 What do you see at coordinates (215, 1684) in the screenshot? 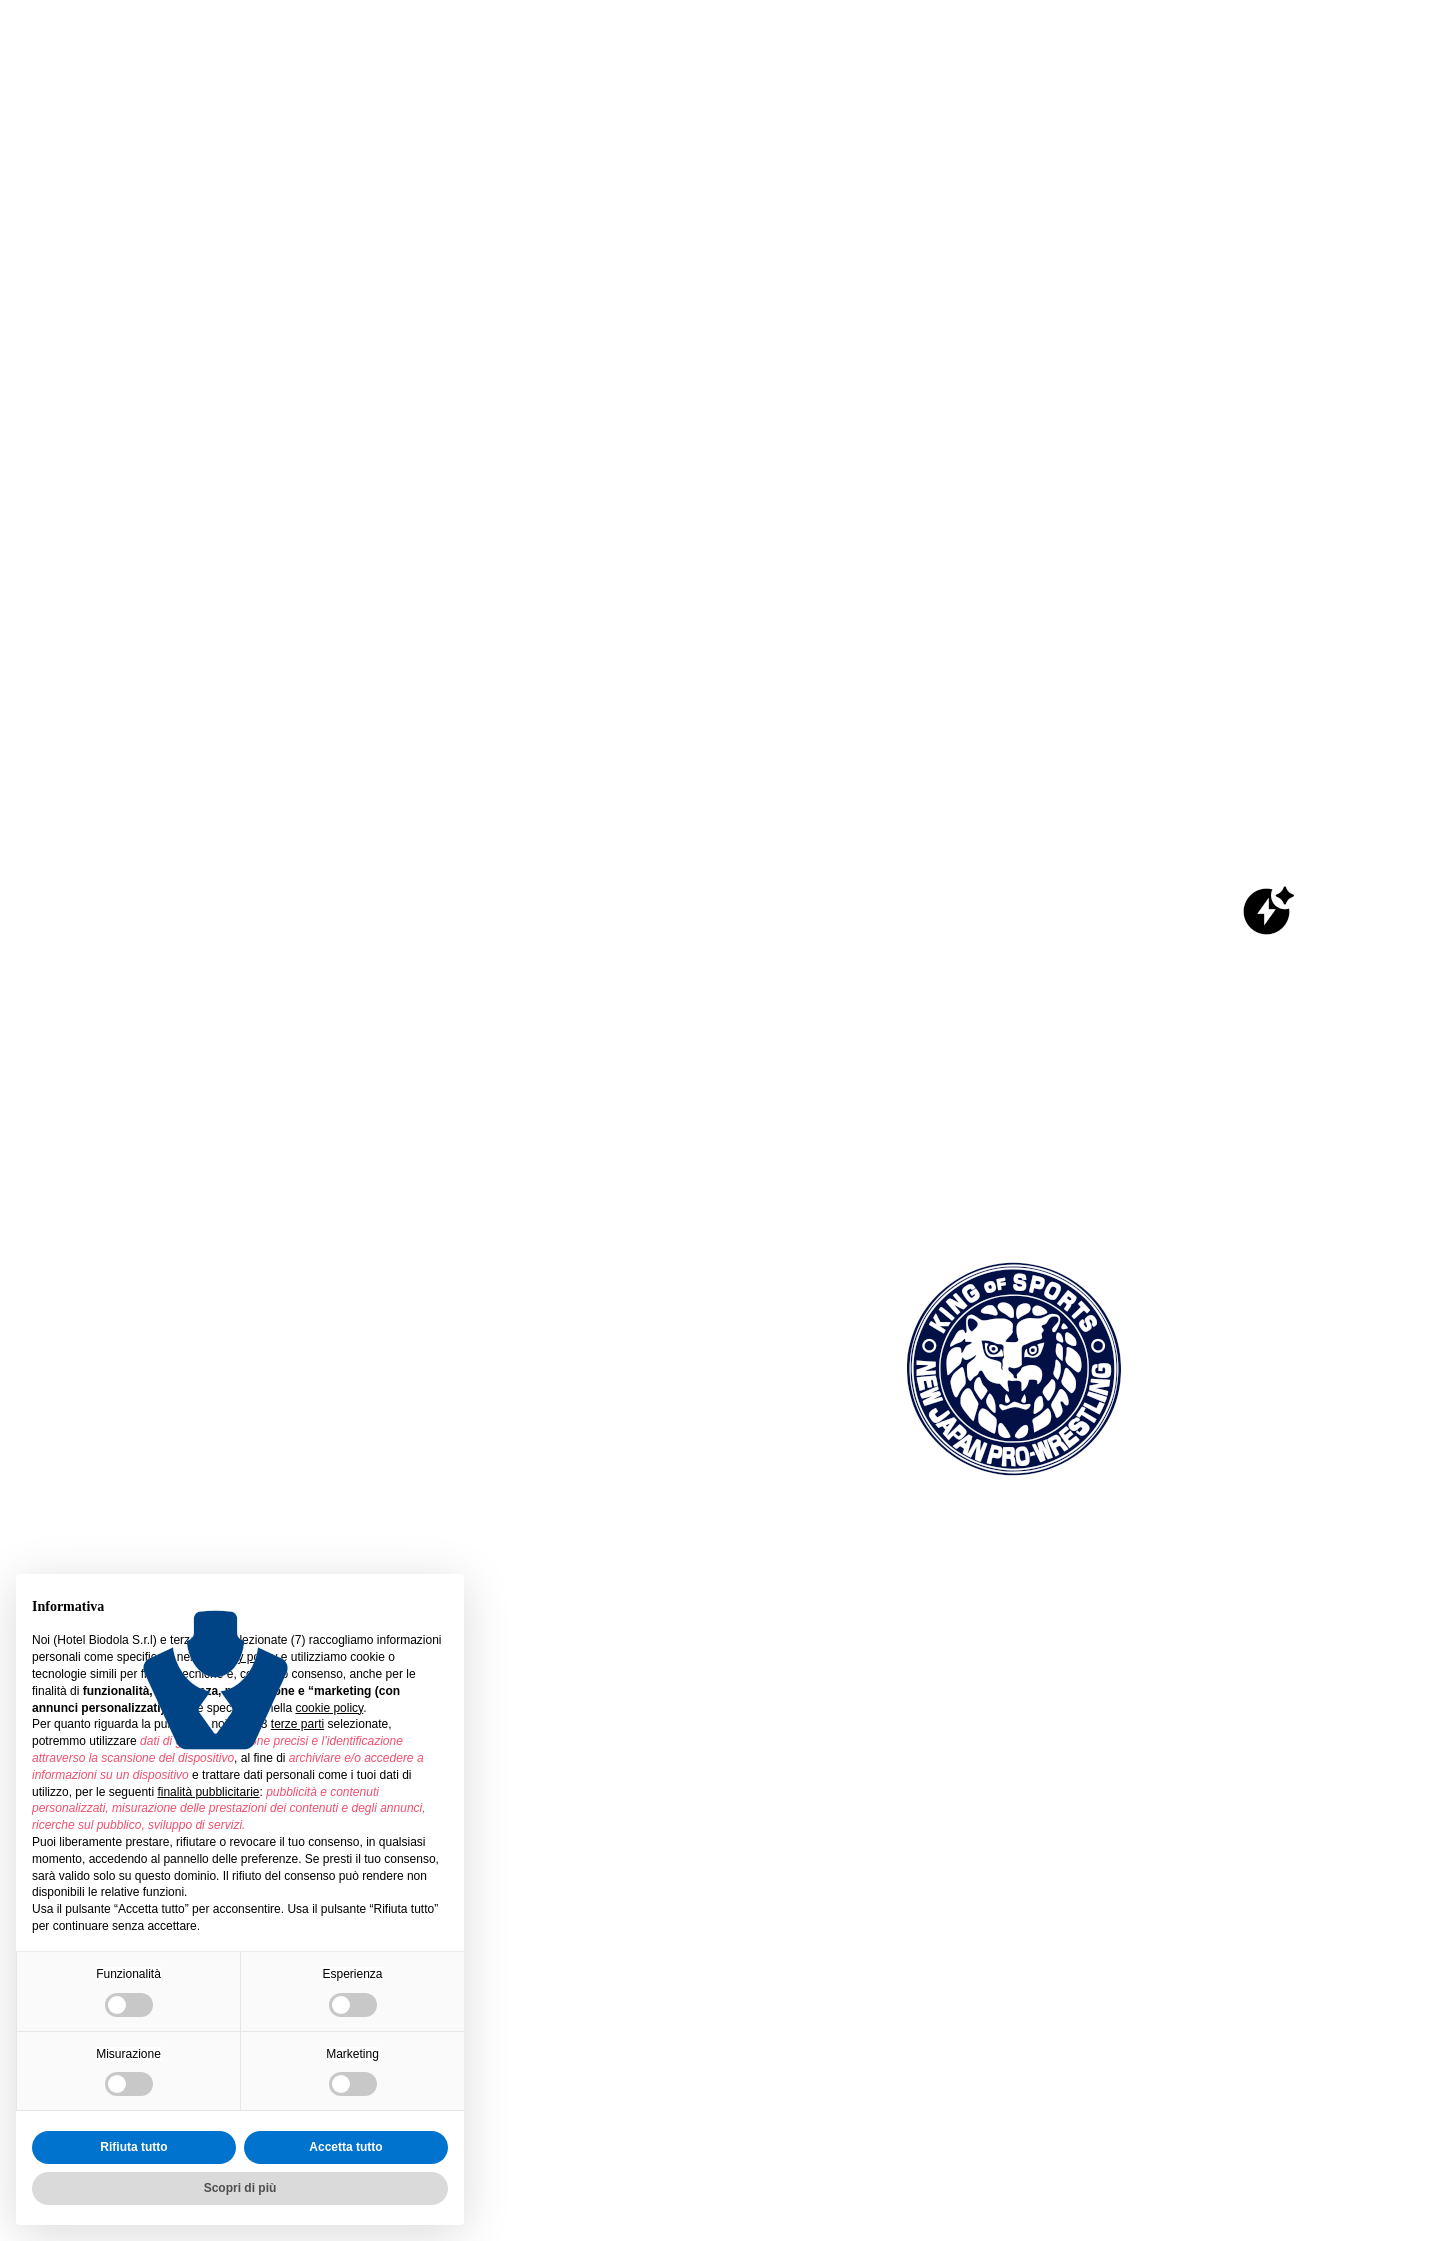
I see `browse jewelry or accessories` at bounding box center [215, 1684].